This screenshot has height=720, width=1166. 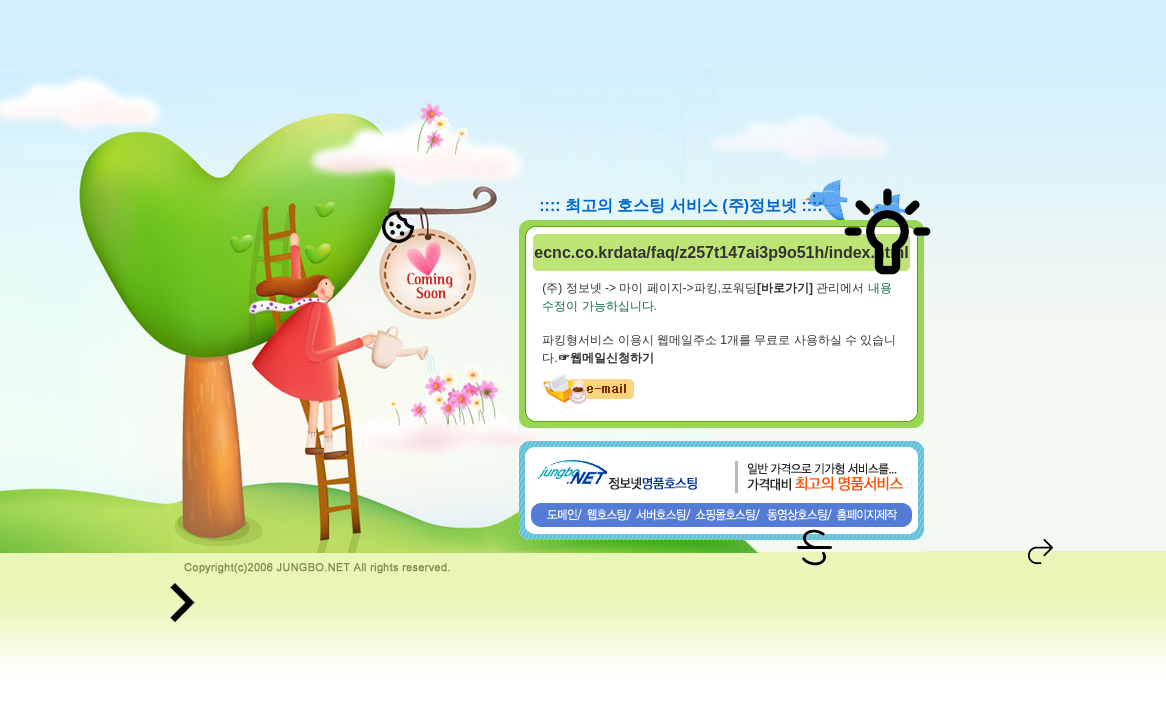 What do you see at coordinates (181, 602) in the screenshot?
I see `navigate to the next item or page` at bounding box center [181, 602].